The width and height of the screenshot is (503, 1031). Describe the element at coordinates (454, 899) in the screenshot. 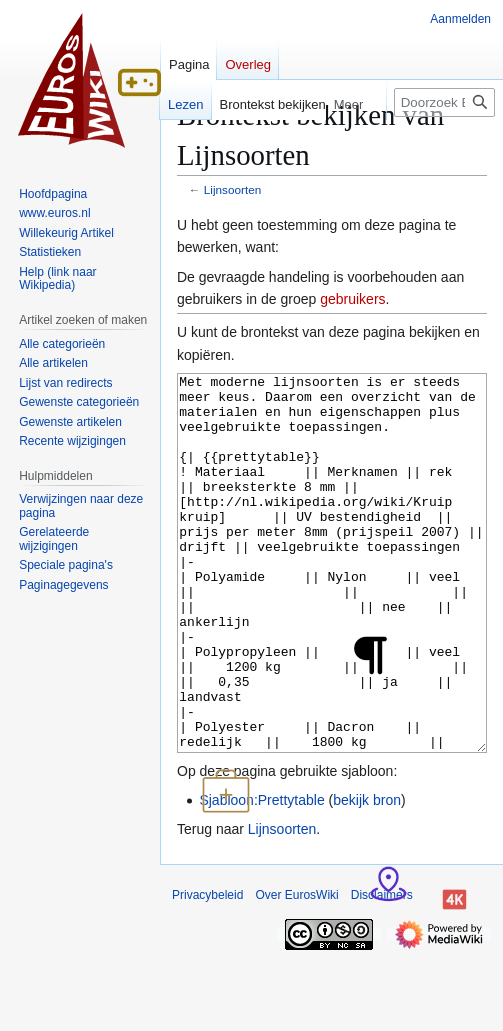

I see `switch to 4K video resolution` at that location.